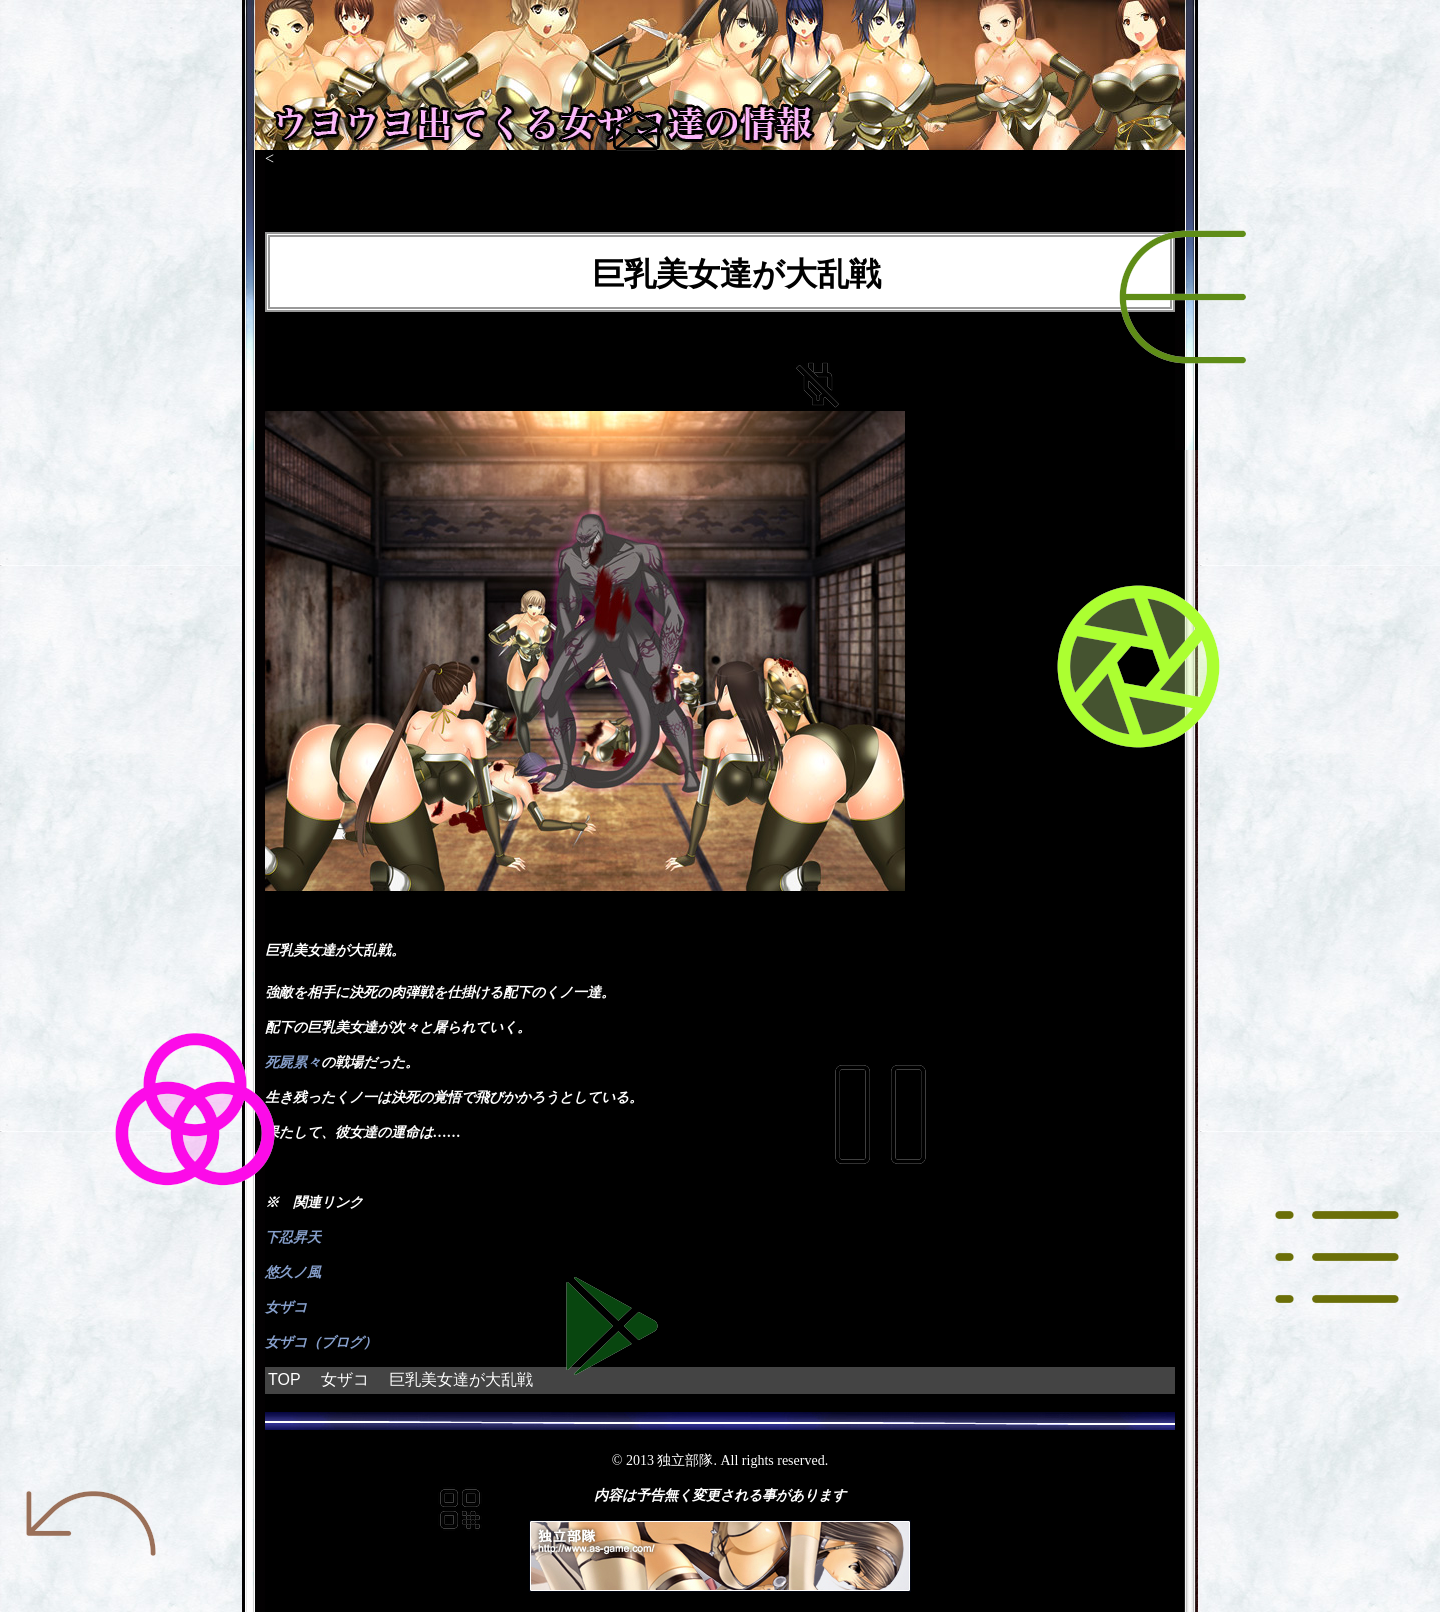  I want to click on indicates set membership in mathematical notation, so click(1186, 297).